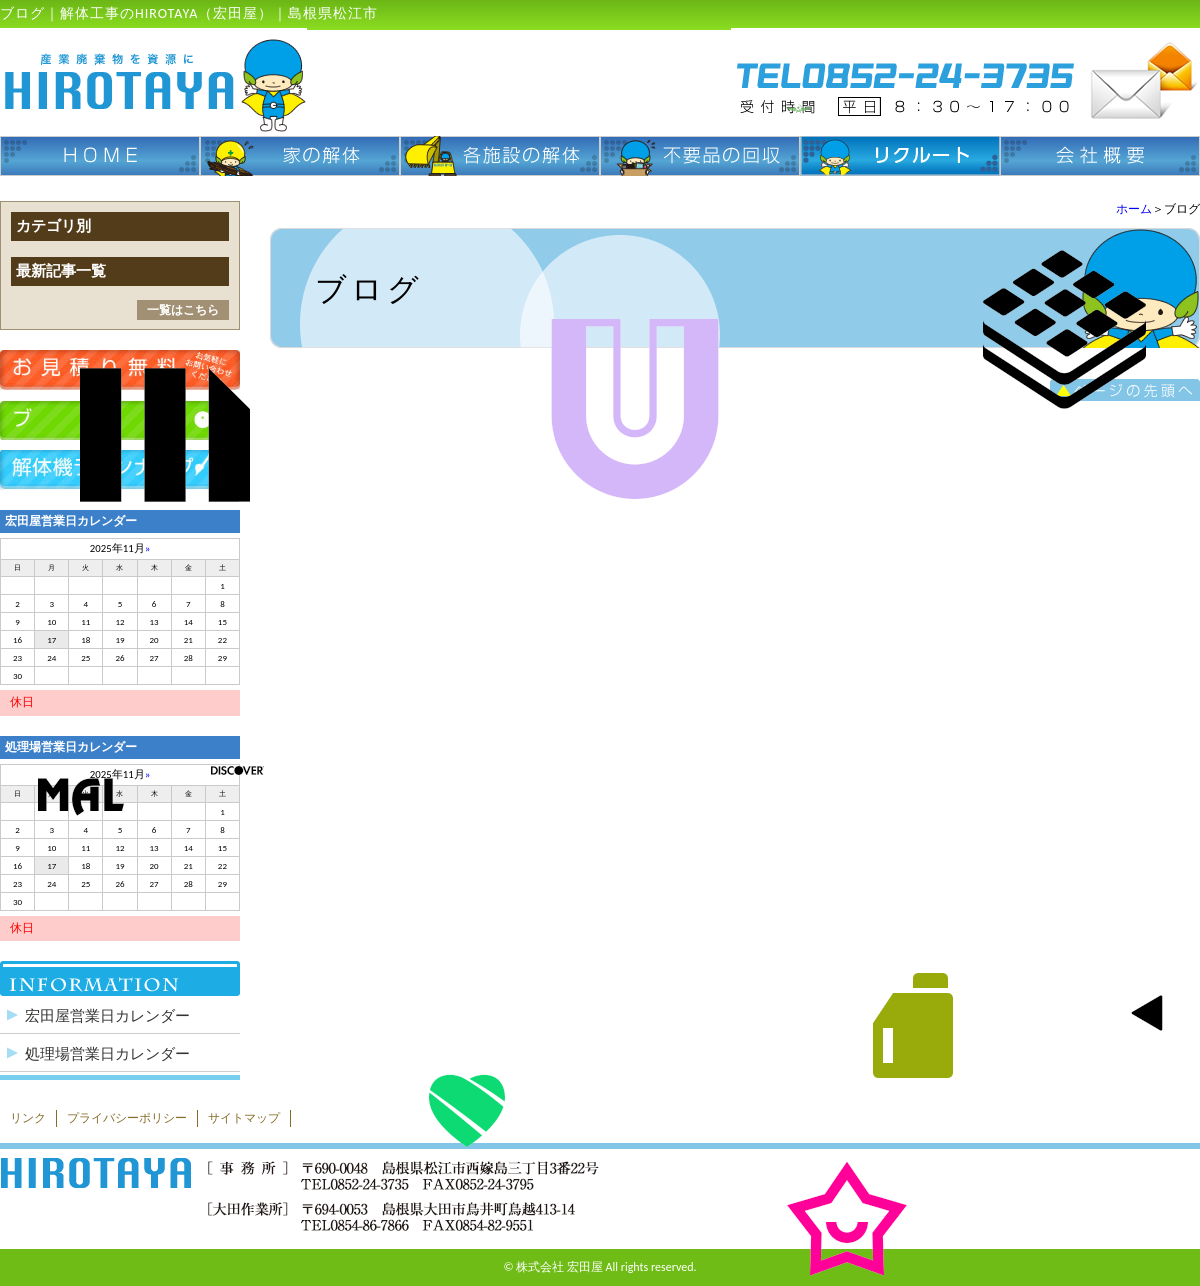 Image resolution: width=1200 pixels, height=1286 pixels. Describe the element at coordinates (913, 1028) in the screenshot. I see `find nearby gas stations` at that location.